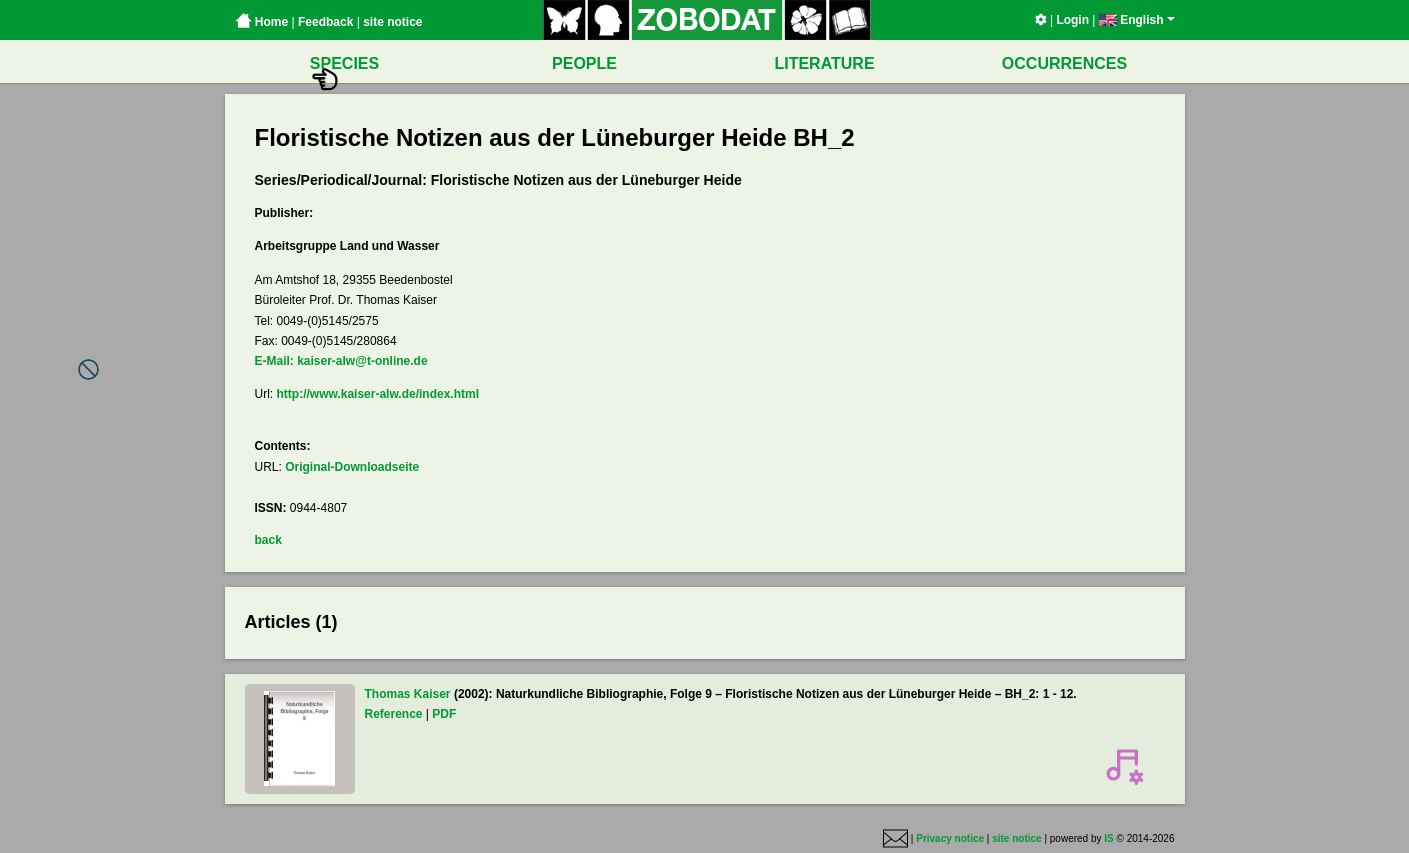 Image resolution: width=1409 pixels, height=853 pixels. Describe the element at coordinates (88, 369) in the screenshot. I see `indicates blocked or prohibited content` at that location.